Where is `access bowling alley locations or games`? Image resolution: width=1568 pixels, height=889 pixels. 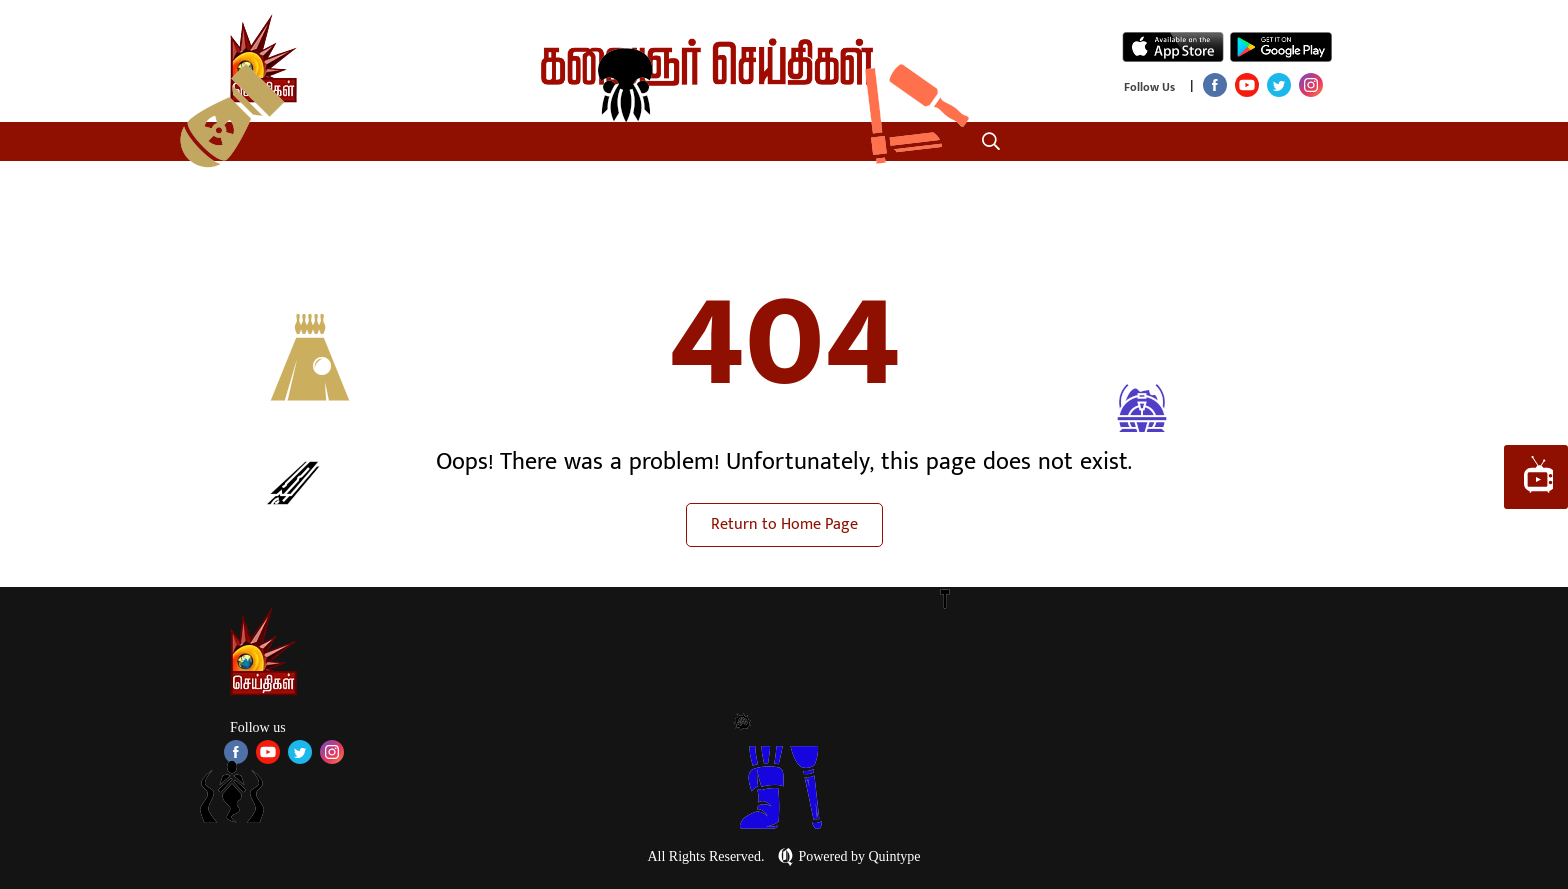
access bowling alley locations or games is located at coordinates (310, 357).